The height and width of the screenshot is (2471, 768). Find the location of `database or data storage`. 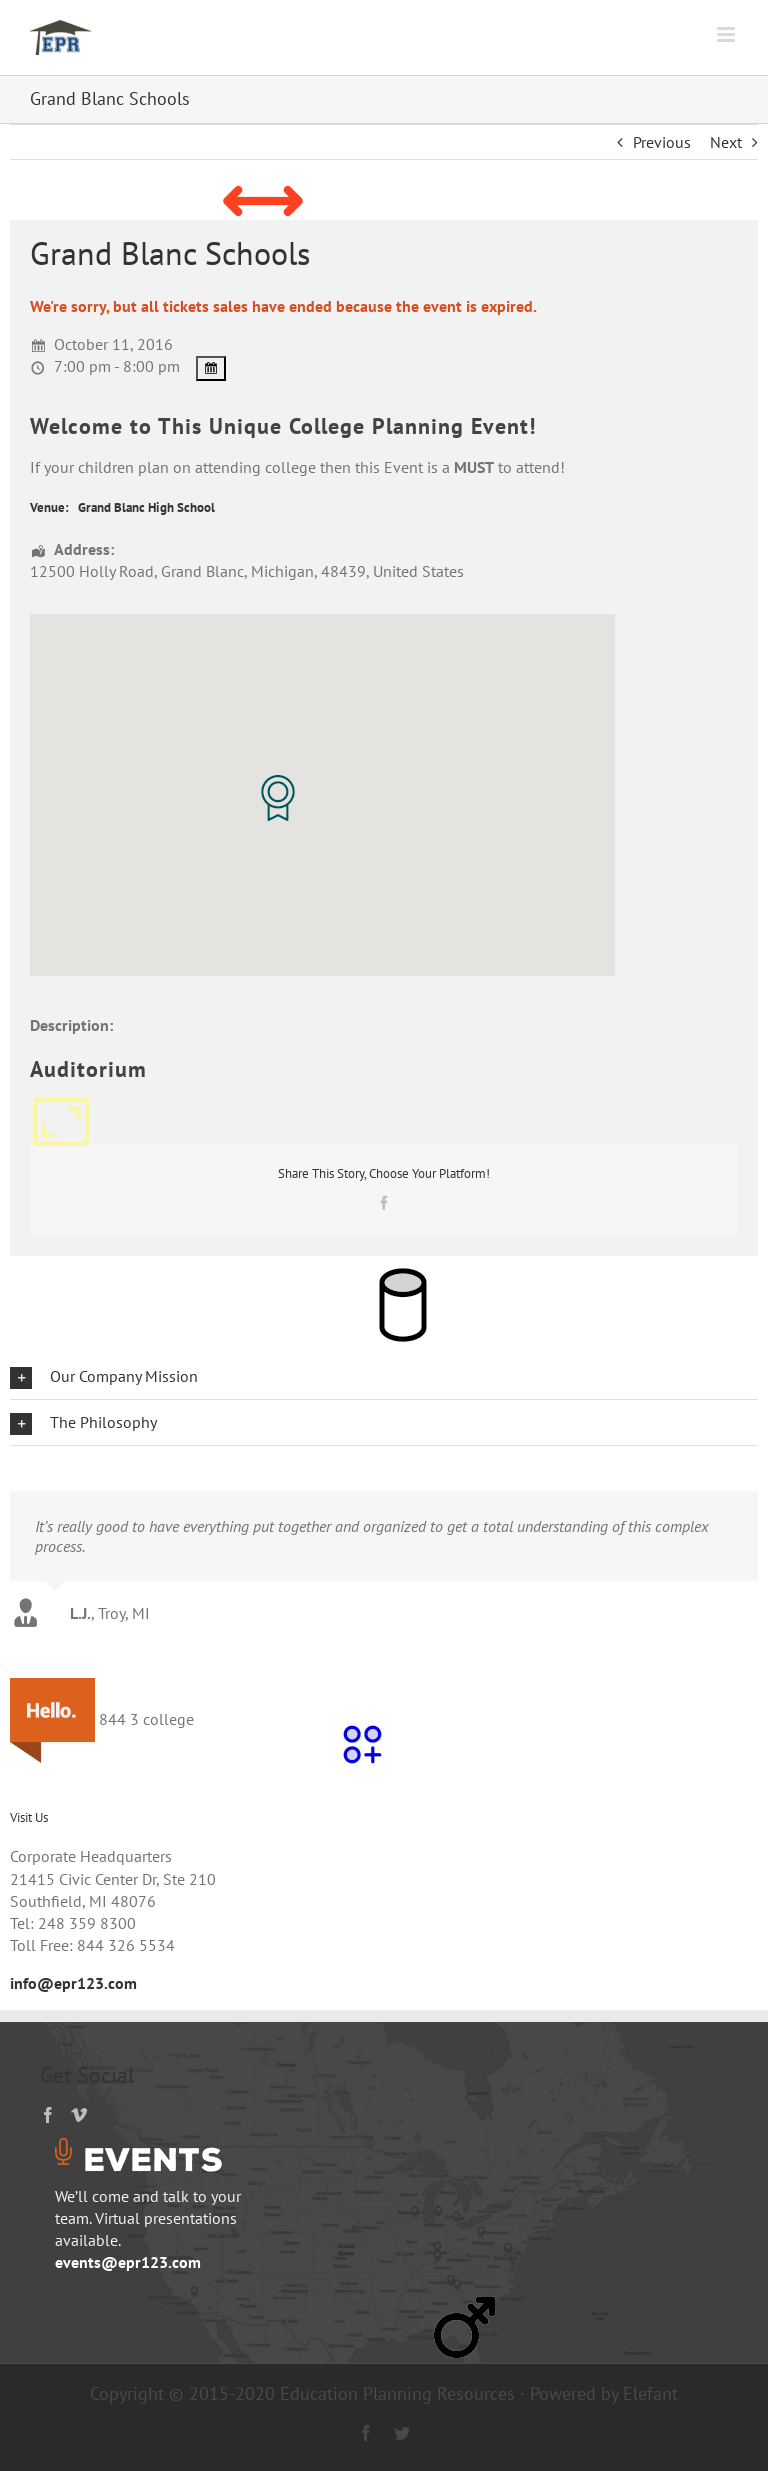

database or data storage is located at coordinates (403, 1305).